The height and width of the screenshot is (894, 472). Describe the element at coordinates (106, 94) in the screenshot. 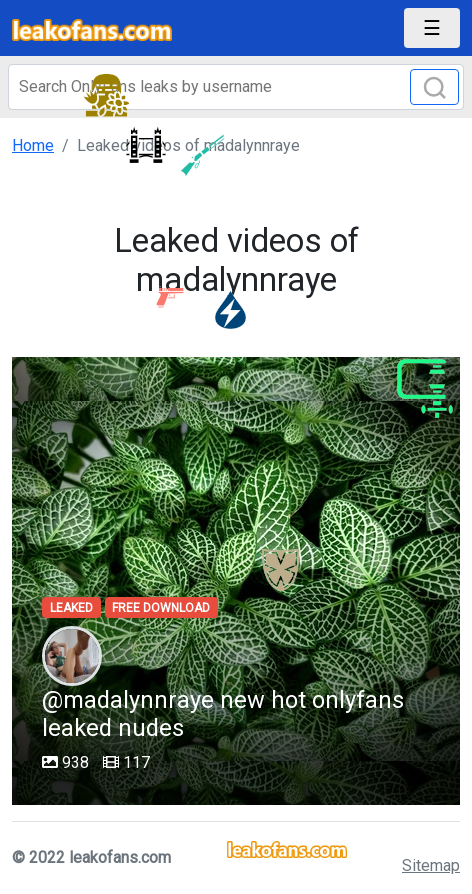

I see `memorial or cemetery location marker` at that location.